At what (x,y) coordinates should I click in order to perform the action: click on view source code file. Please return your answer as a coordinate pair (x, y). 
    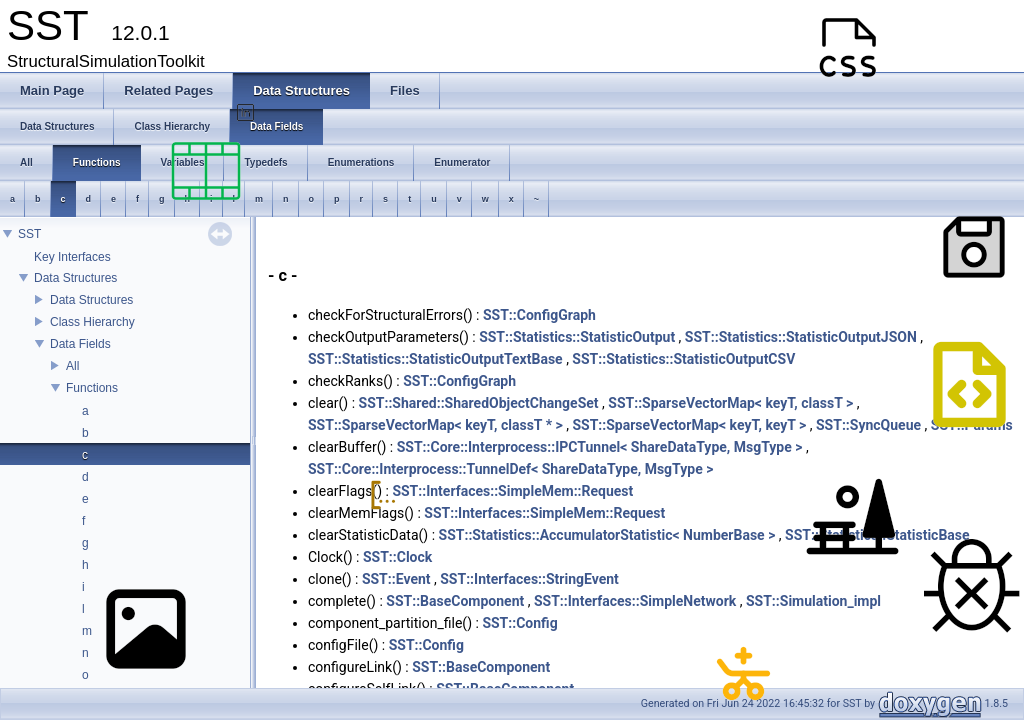
    Looking at the image, I should click on (969, 384).